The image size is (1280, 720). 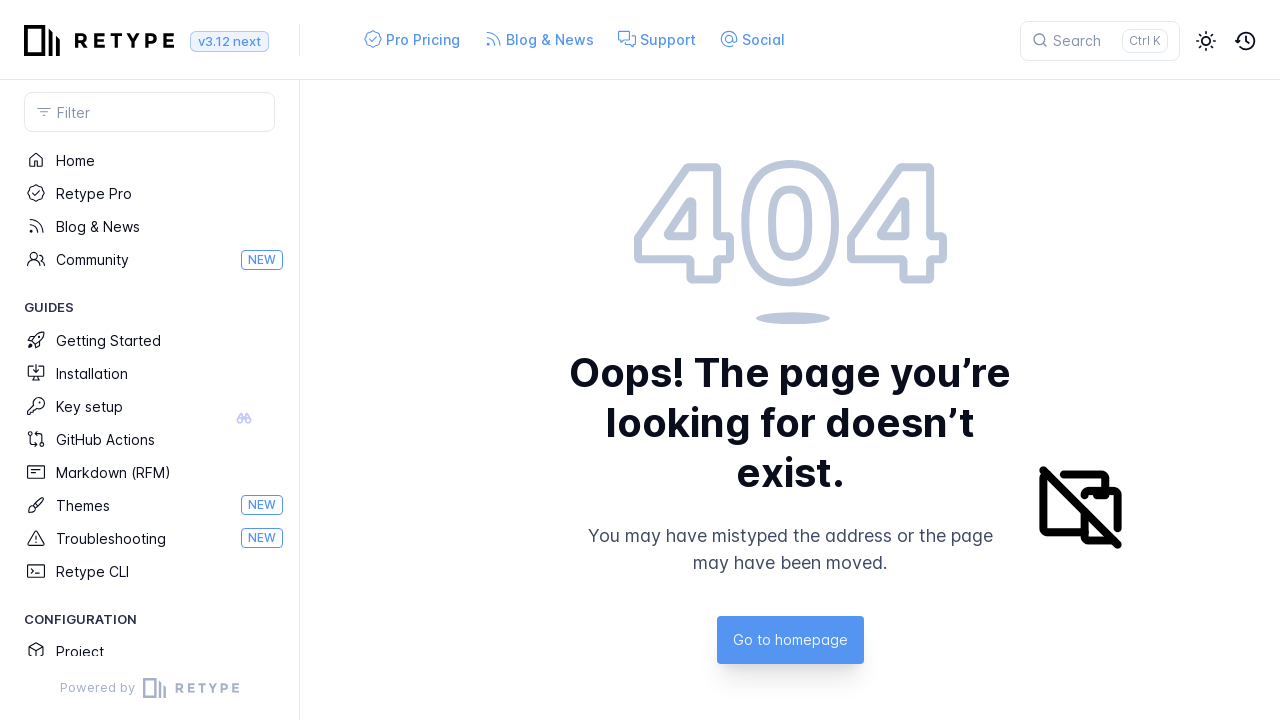 I want to click on devices are disconnected or unavailable, so click(x=1080, y=507).